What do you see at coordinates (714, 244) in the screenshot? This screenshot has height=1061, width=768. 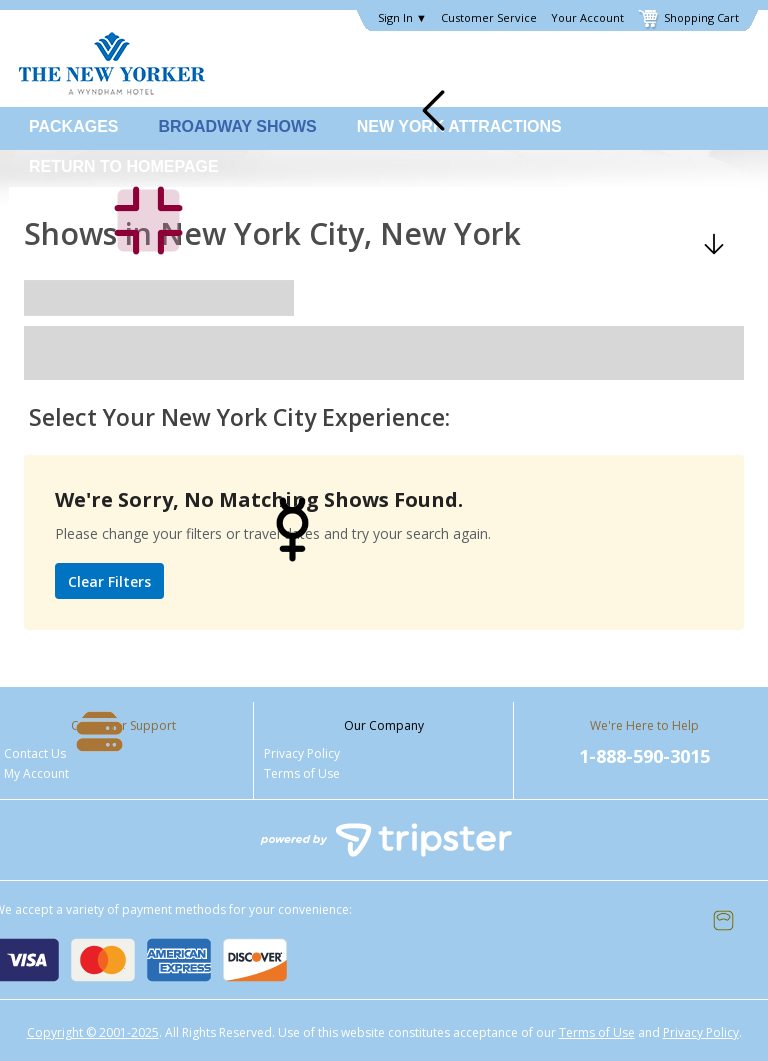 I see `scroll down or view more content` at bounding box center [714, 244].